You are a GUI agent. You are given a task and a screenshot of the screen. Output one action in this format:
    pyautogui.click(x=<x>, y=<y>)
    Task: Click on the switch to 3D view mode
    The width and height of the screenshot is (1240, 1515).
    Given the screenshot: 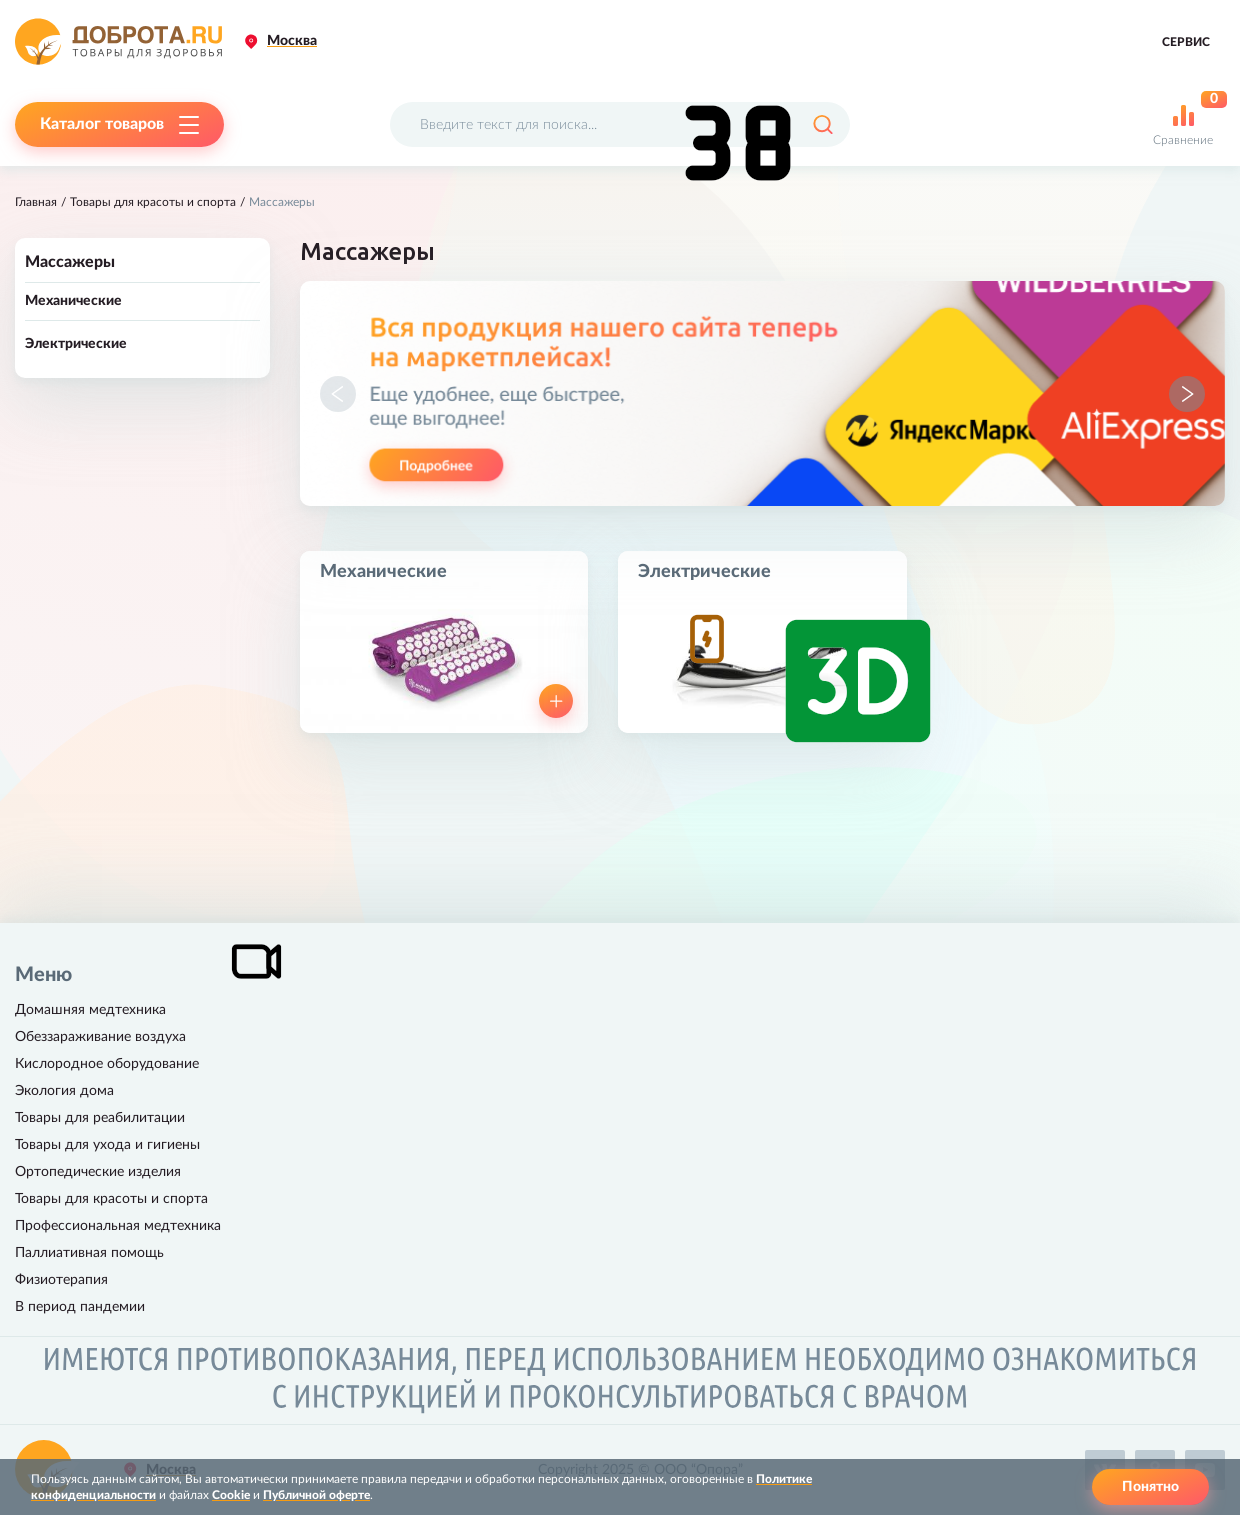 What is the action you would take?
    pyautogui.click(x=858, y=681)
    